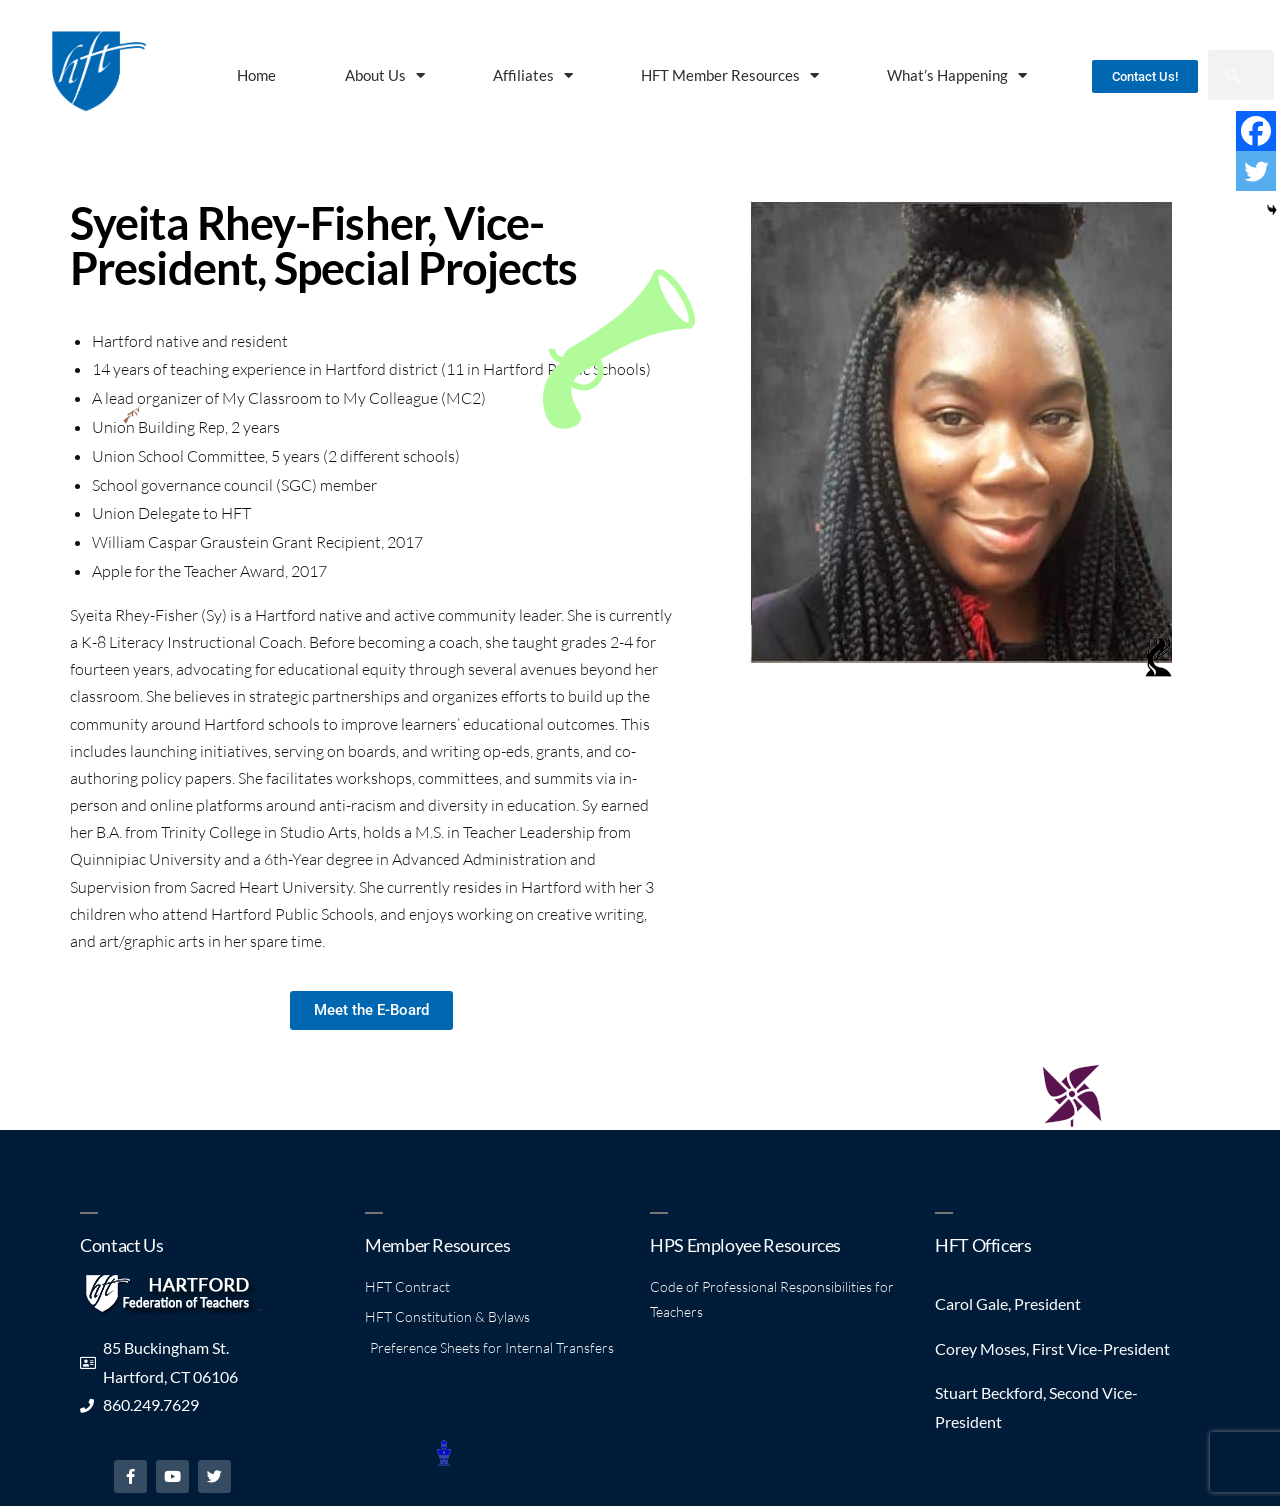 This screenshot has height=1506, width=1280. I want to click on view museum or gallery collection, so click(444, 1453).